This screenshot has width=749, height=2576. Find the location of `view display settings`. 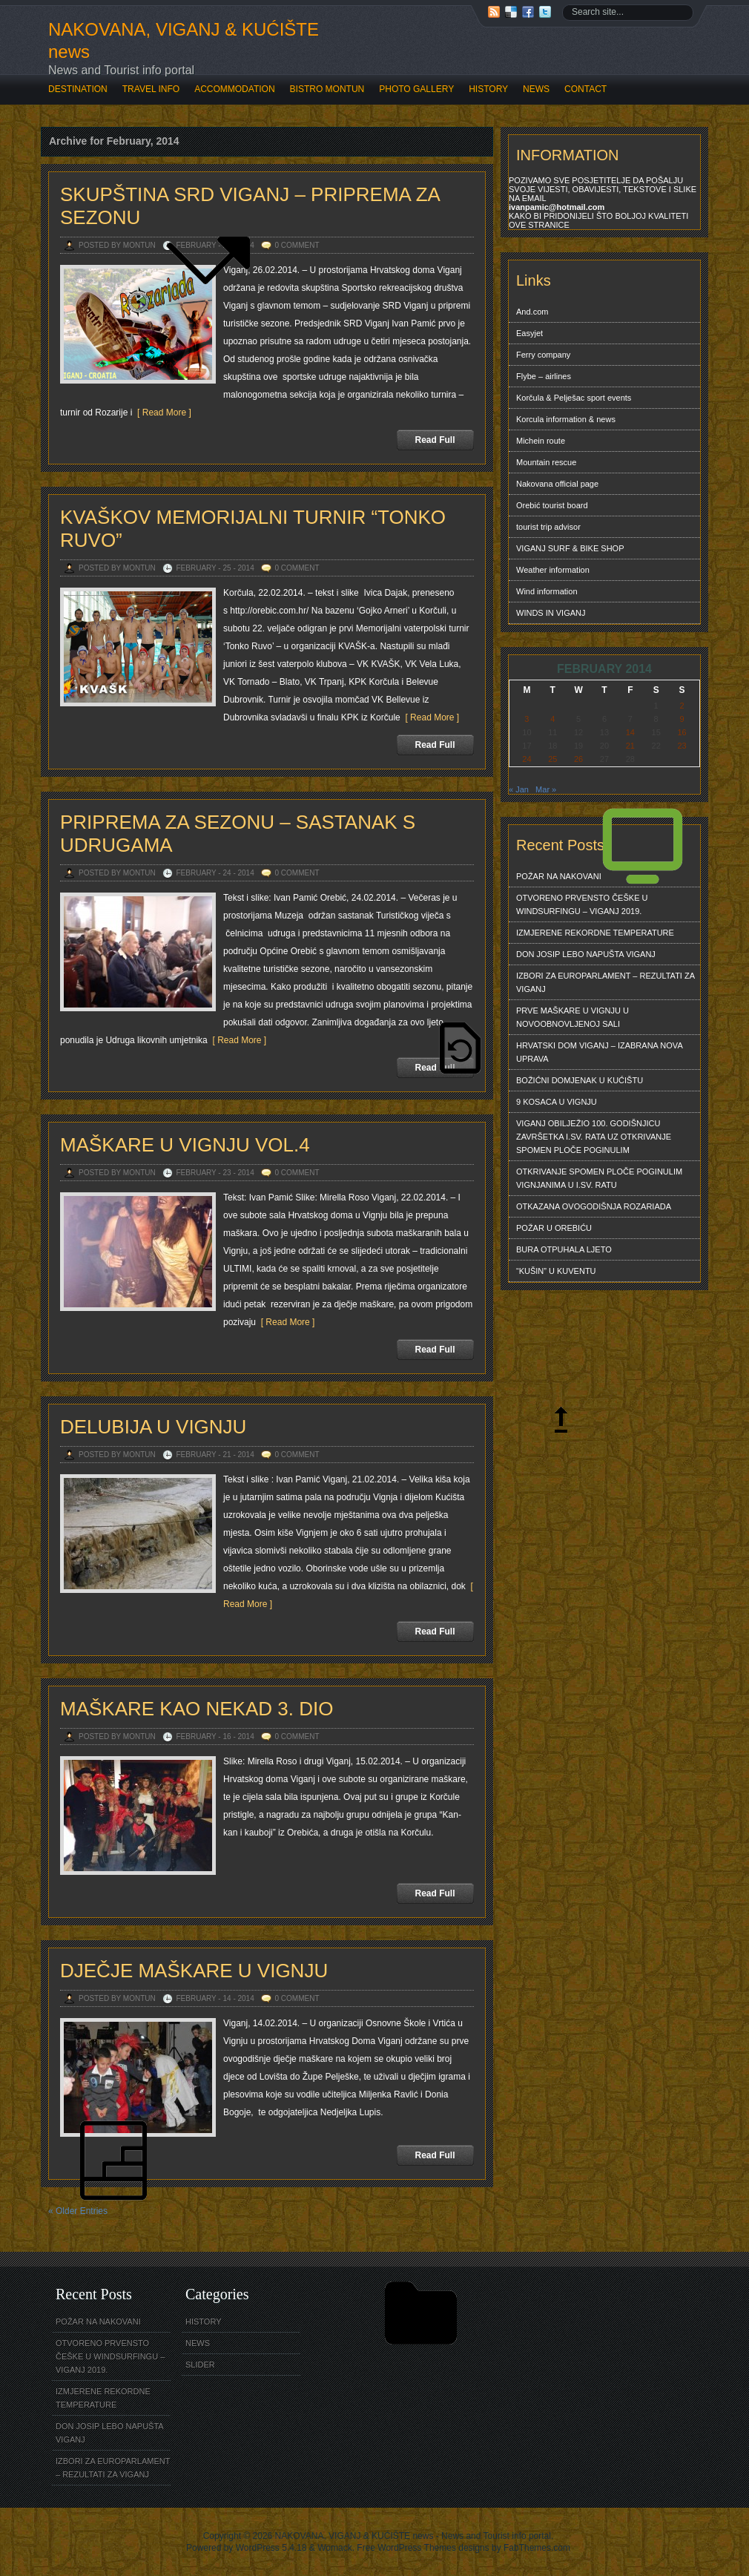

view display settings is located at coordinates (642, 842).